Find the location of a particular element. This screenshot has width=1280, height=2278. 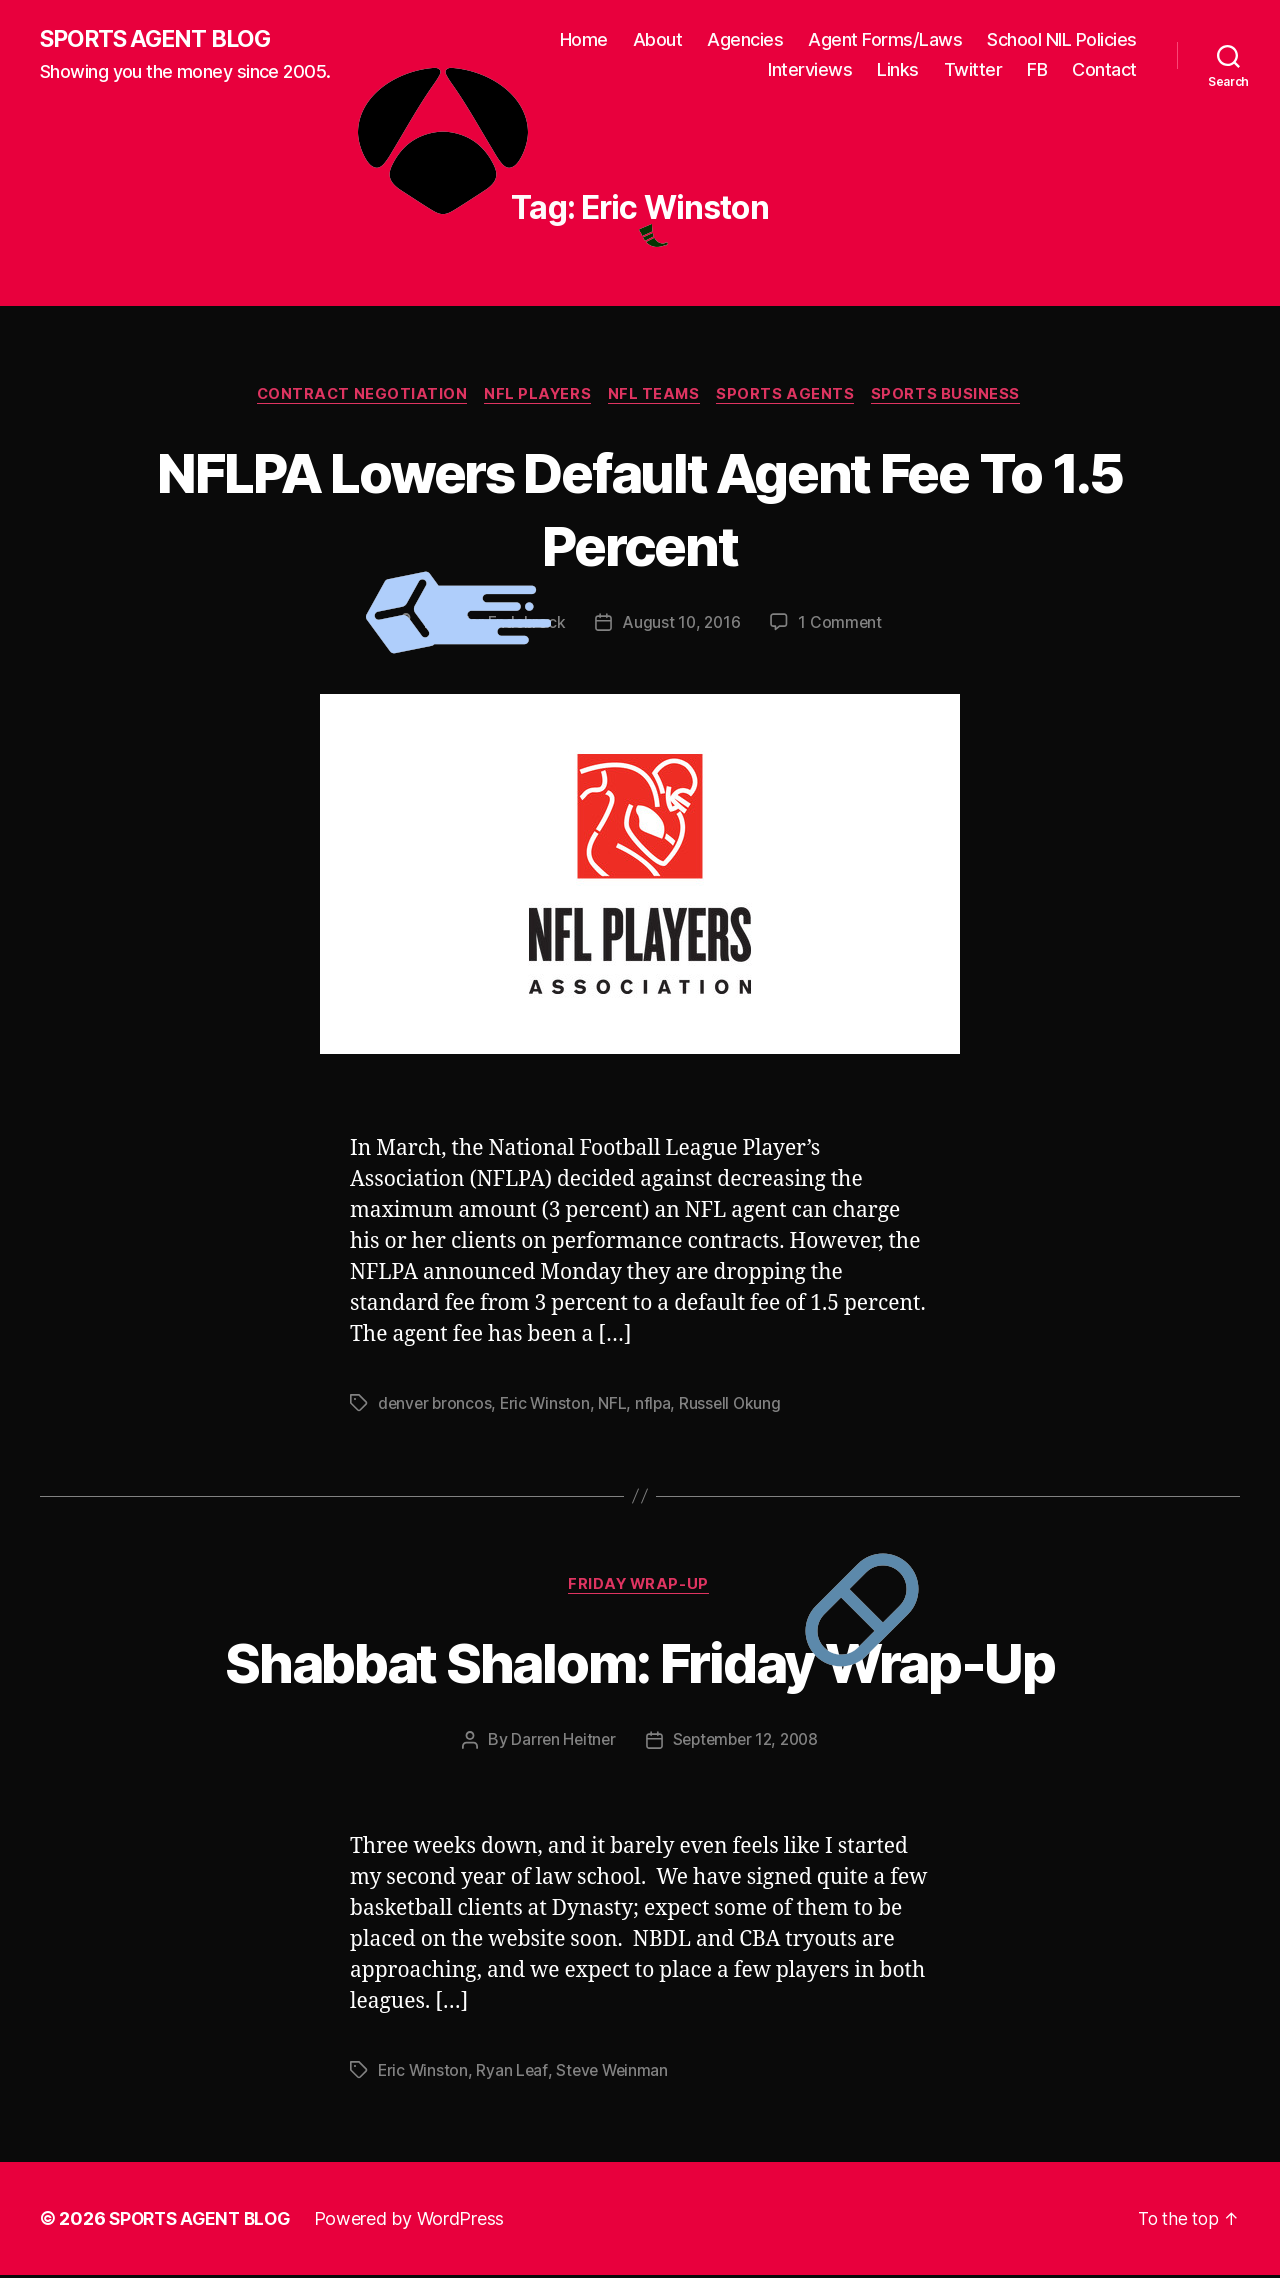

view medication information is located at coordinates (862, 1610).